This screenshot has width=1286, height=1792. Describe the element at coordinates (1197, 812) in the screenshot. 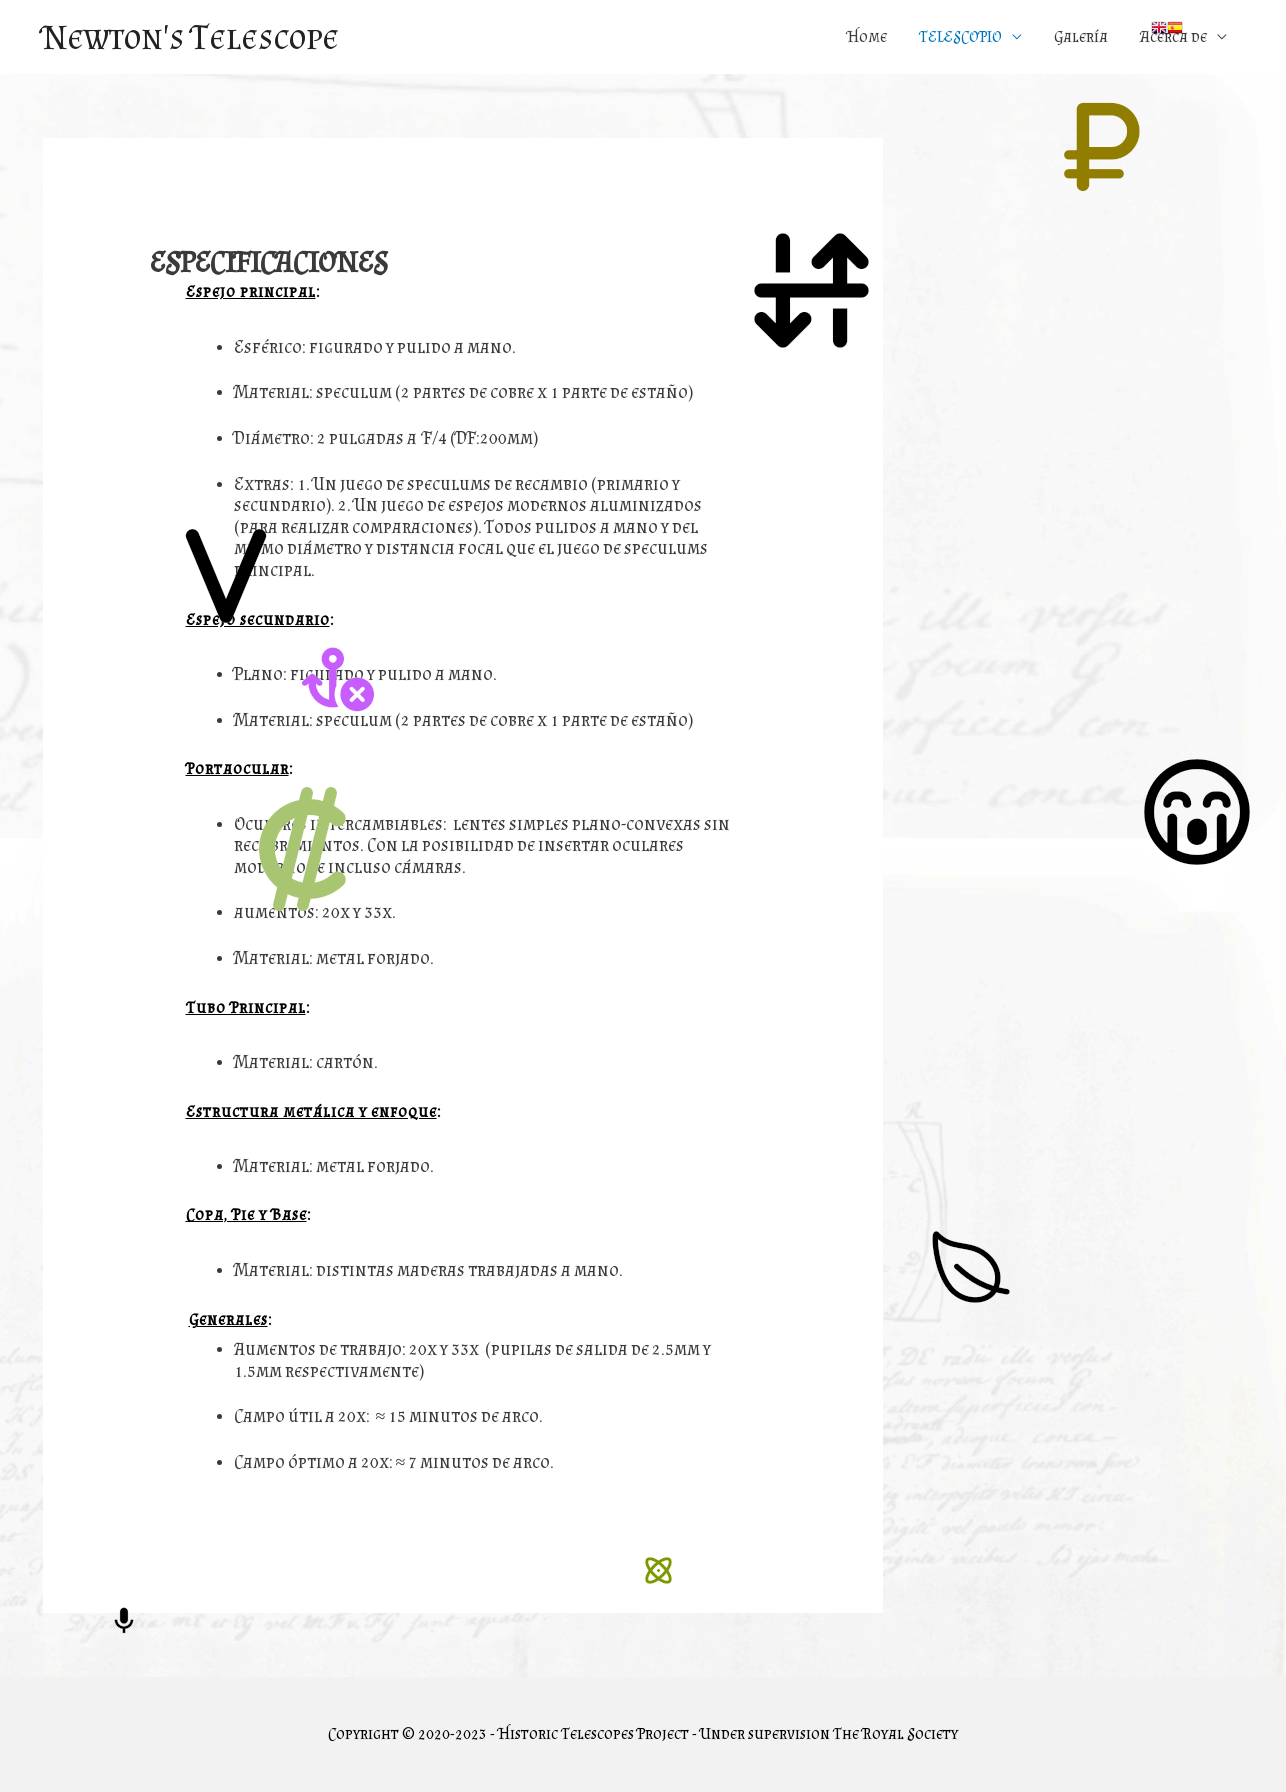

I see `react with a crying emotion` at that location.